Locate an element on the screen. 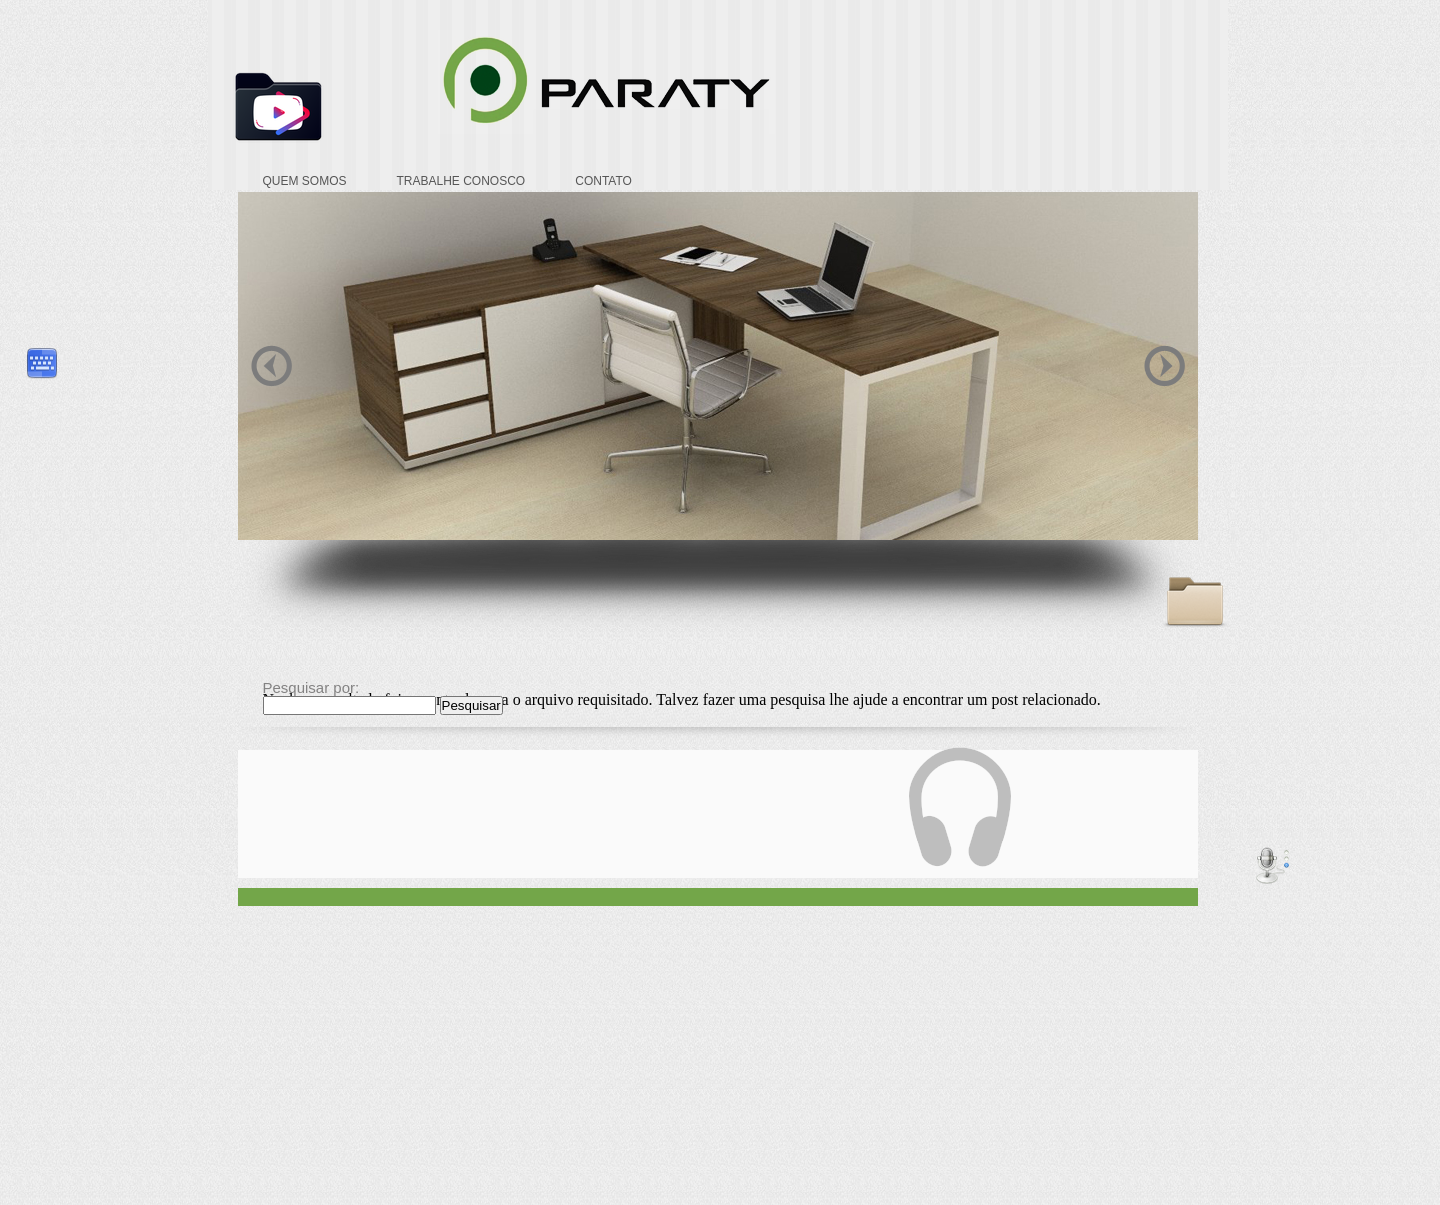 Image resolution: width=1440 pixels, height=1205 pixels. open folder to view files is located at coordinates (1195, 604).